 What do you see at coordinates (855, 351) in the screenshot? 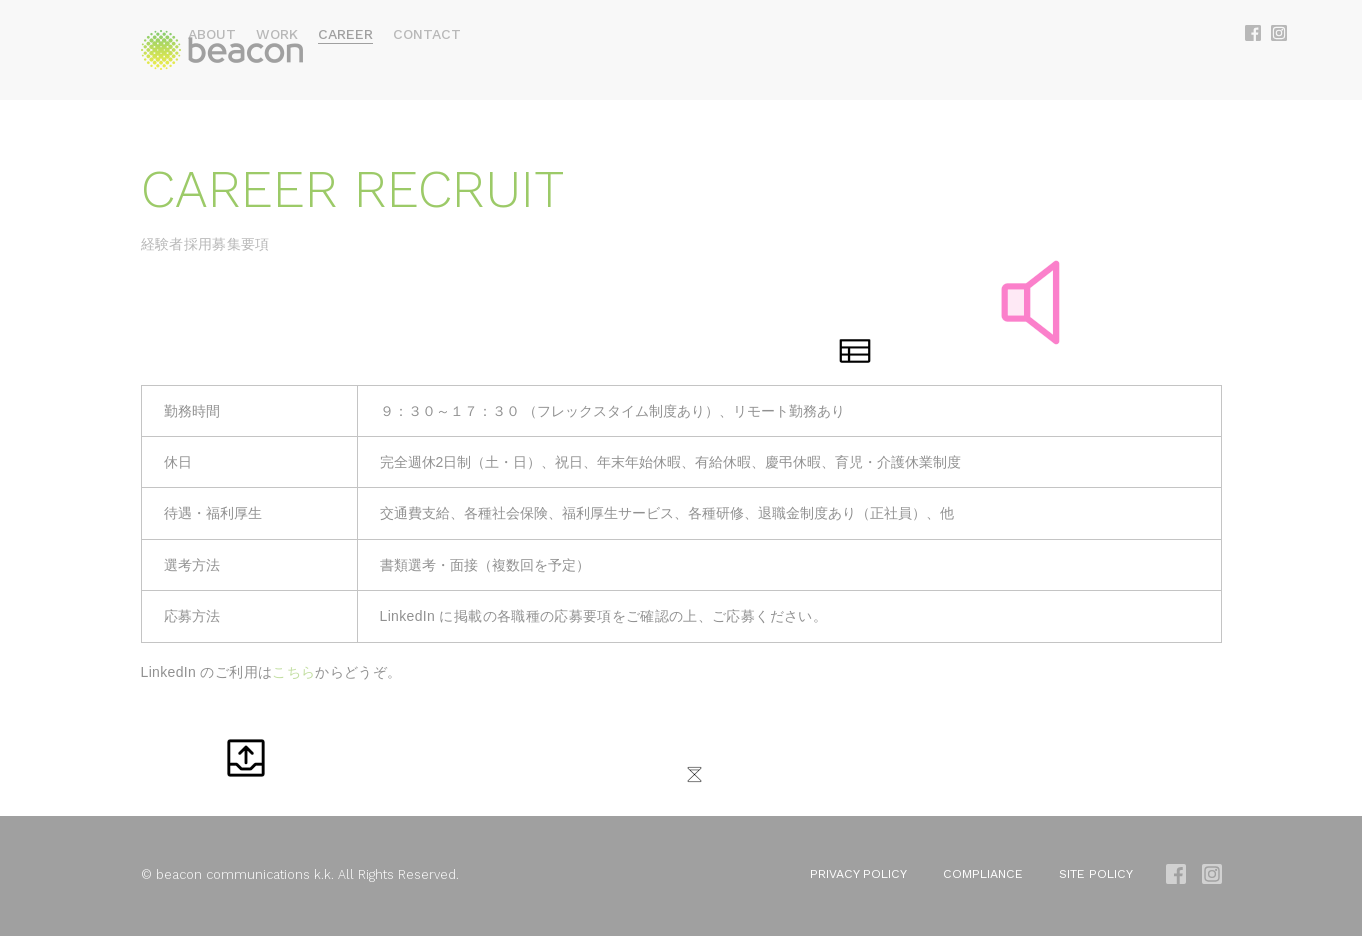
I see `view data in table format` at bounding box center [855, 351].